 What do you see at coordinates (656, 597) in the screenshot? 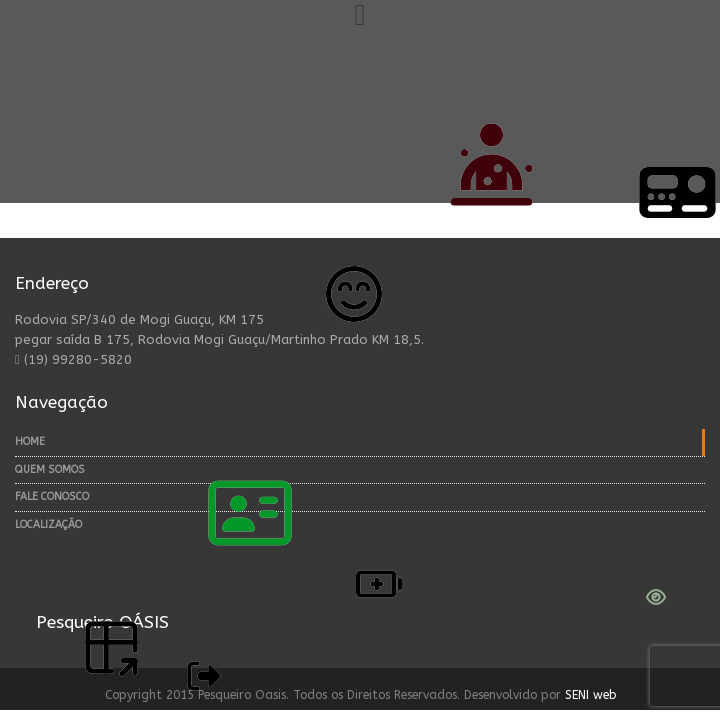
I see `view or preview content` at bounding box center [656, 597].